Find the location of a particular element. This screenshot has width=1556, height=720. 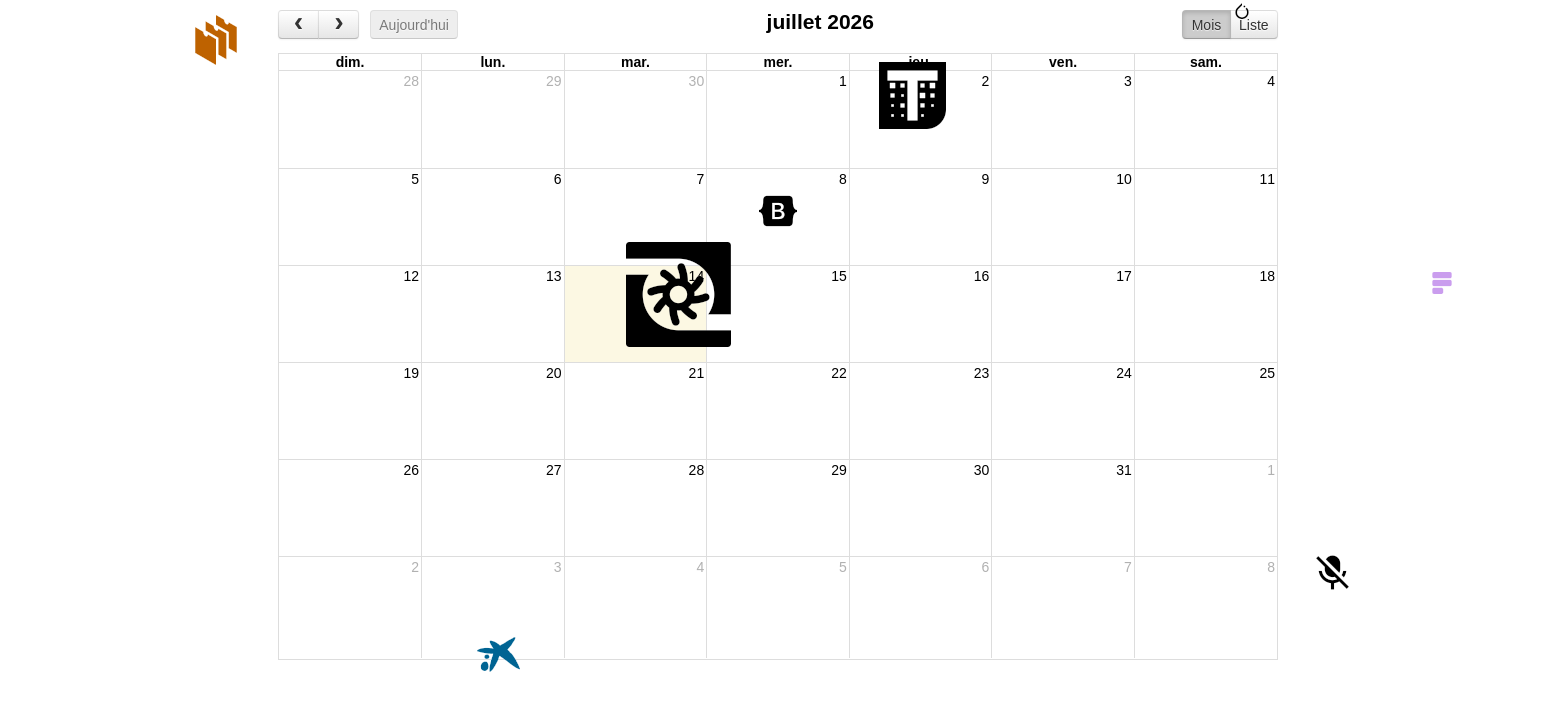

PyTorch machine learning framework logo is located at coordinates (1242, 11).